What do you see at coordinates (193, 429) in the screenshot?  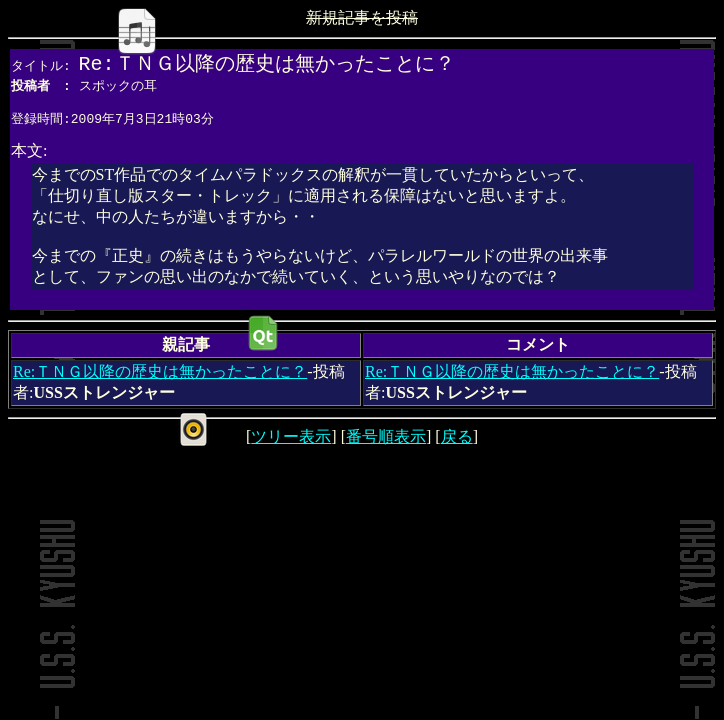 I see `open Rhythmbox music player` at bounding box center [193, 429].